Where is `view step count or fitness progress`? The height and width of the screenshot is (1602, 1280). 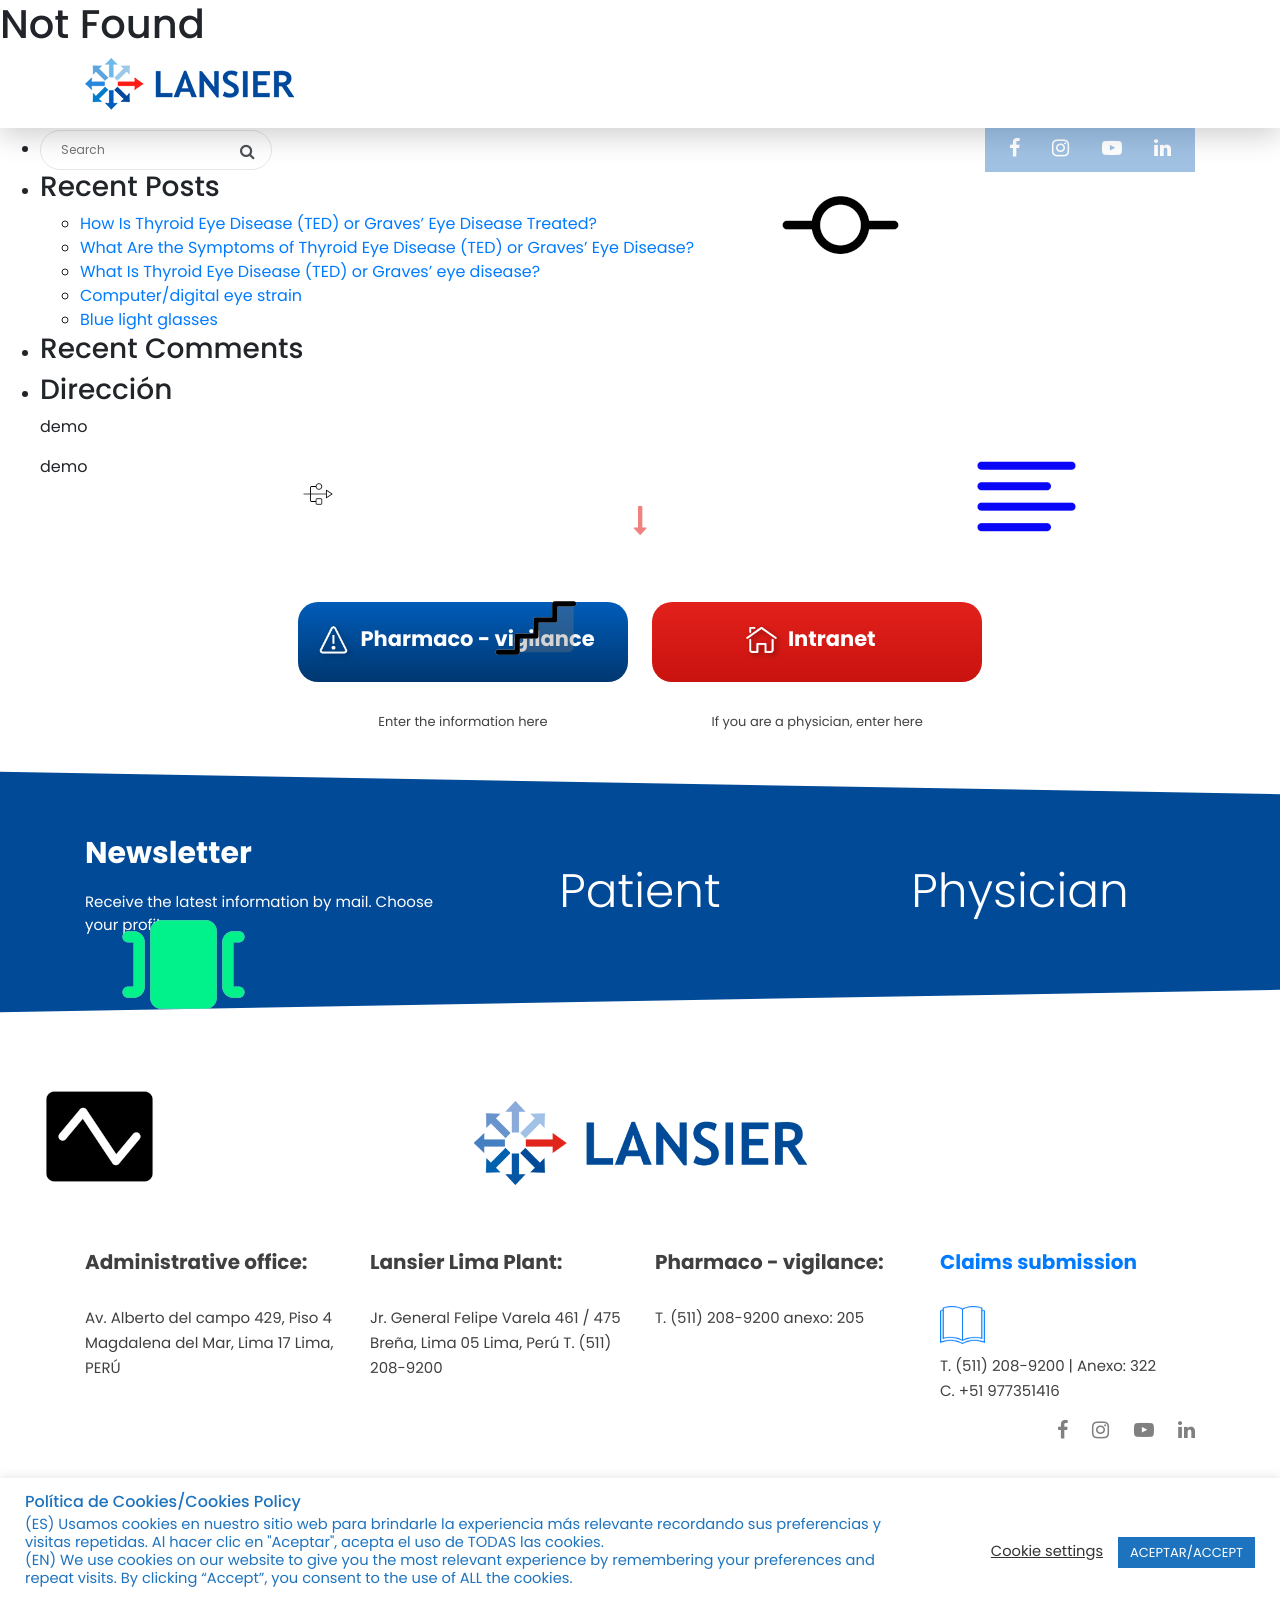
view step count or fitness progress is located at coordinates (536, 628).